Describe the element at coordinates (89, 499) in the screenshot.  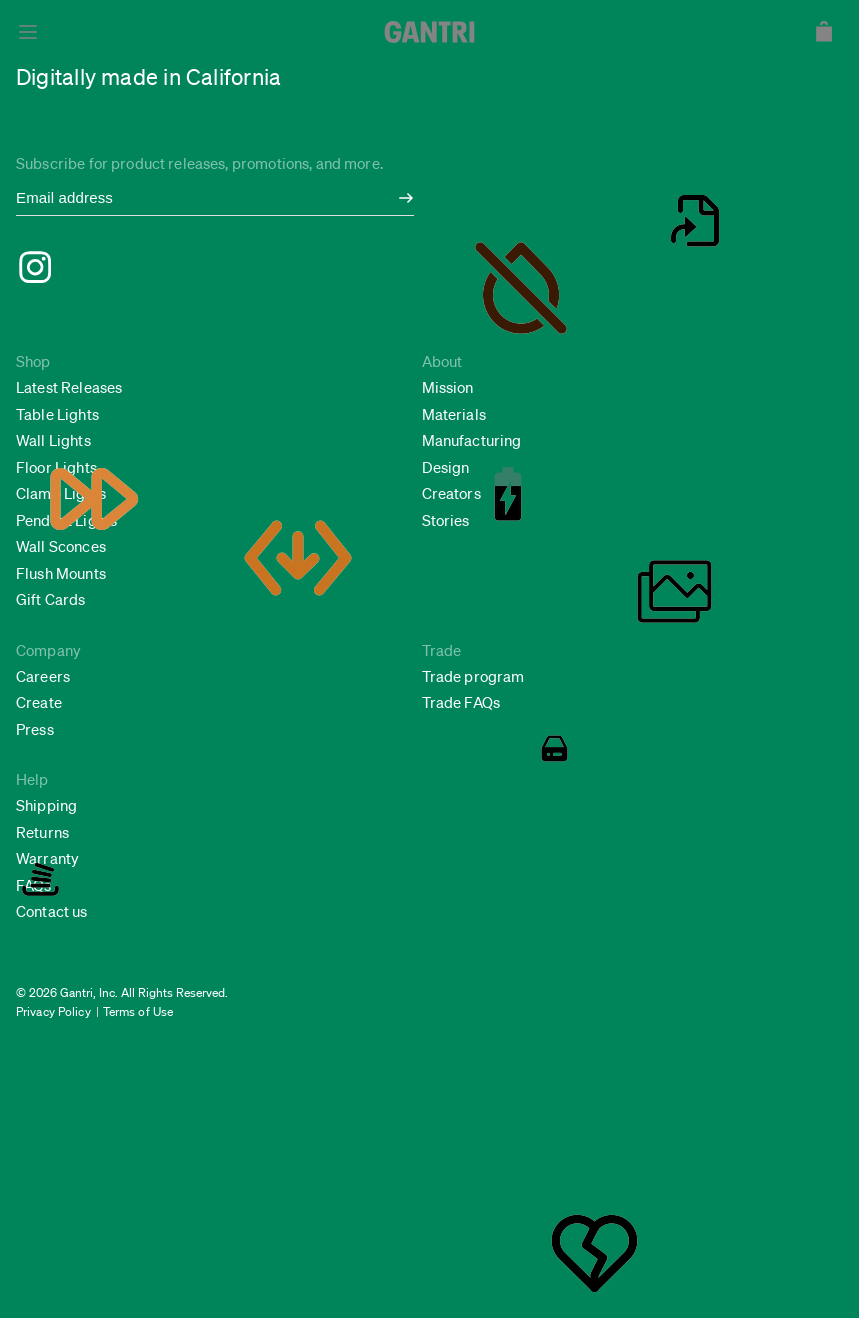
I see `fast forward media playback` at that location.